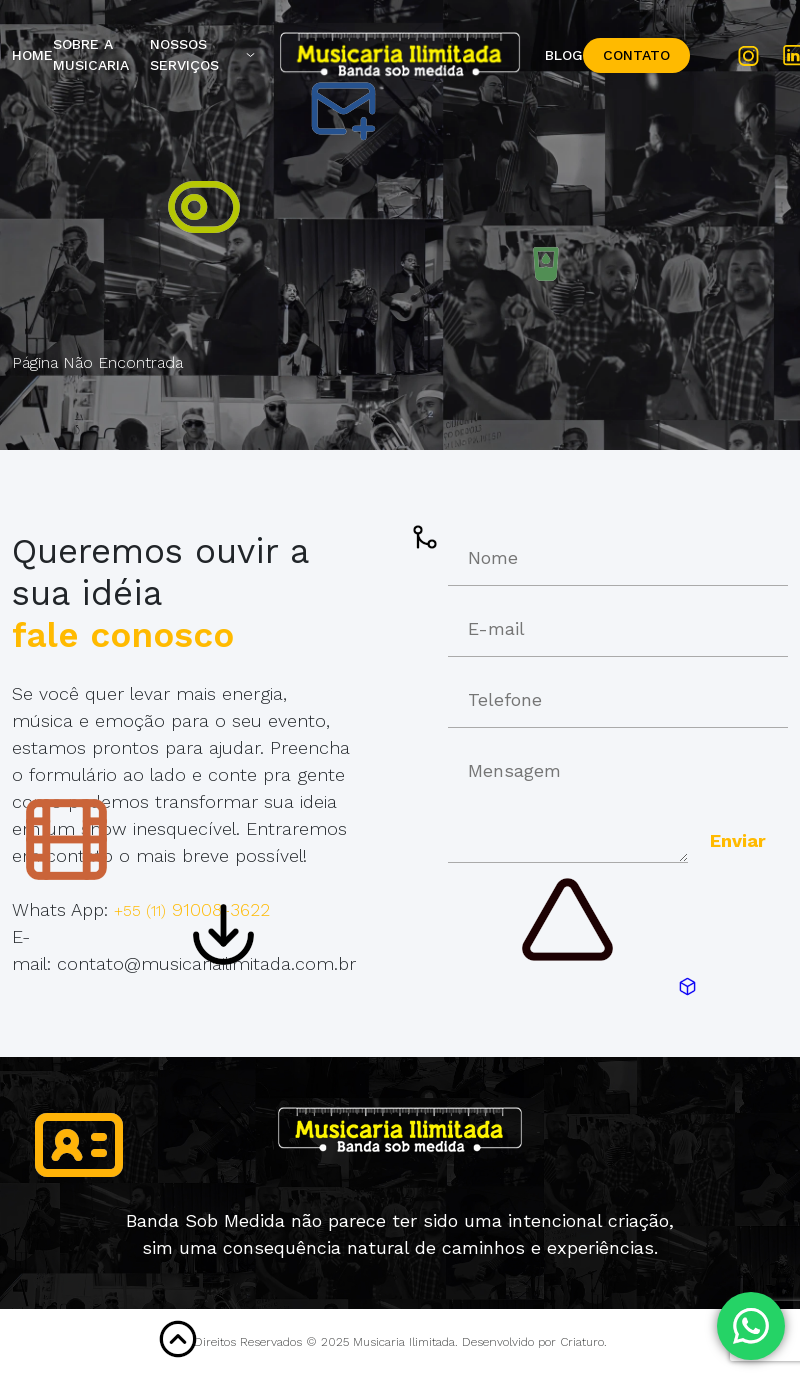 The width and height of the screenshot is (800, 1375). What do you see at coordinates (425, 537) in the screenshot?
I see `merge branches in a git repository` at bounding box center [425, 537].